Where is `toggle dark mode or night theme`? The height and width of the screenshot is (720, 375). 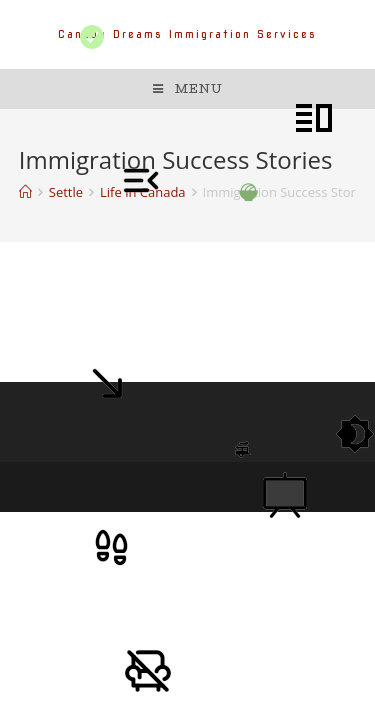
toggle dark mode or night theme is located at coordinates (355, 434).